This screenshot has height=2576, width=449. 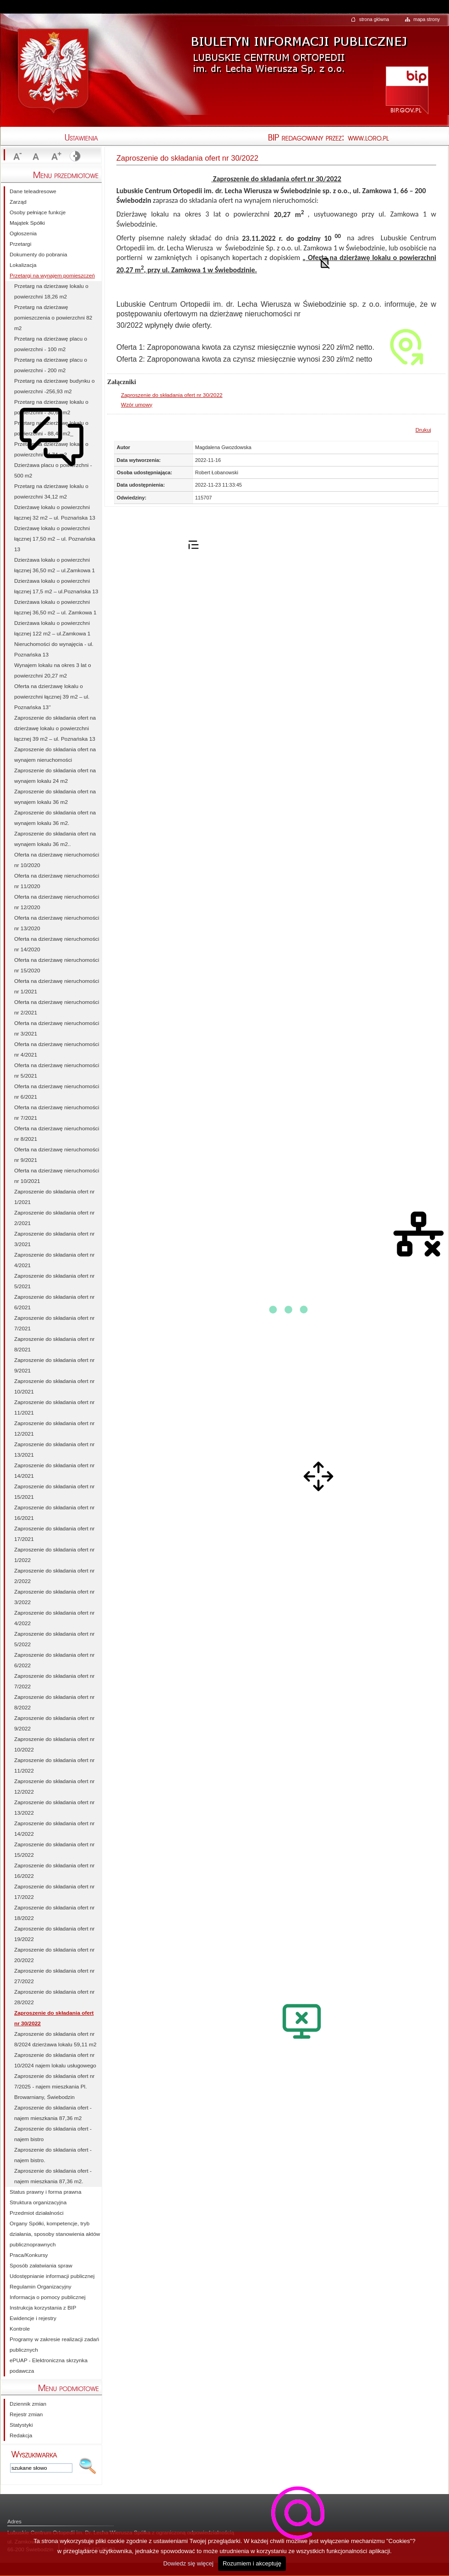 What do you see at coordinates (324, 263) in the screenshot?
I see `indicates no sim card detected` at bounding box center [324, 263].